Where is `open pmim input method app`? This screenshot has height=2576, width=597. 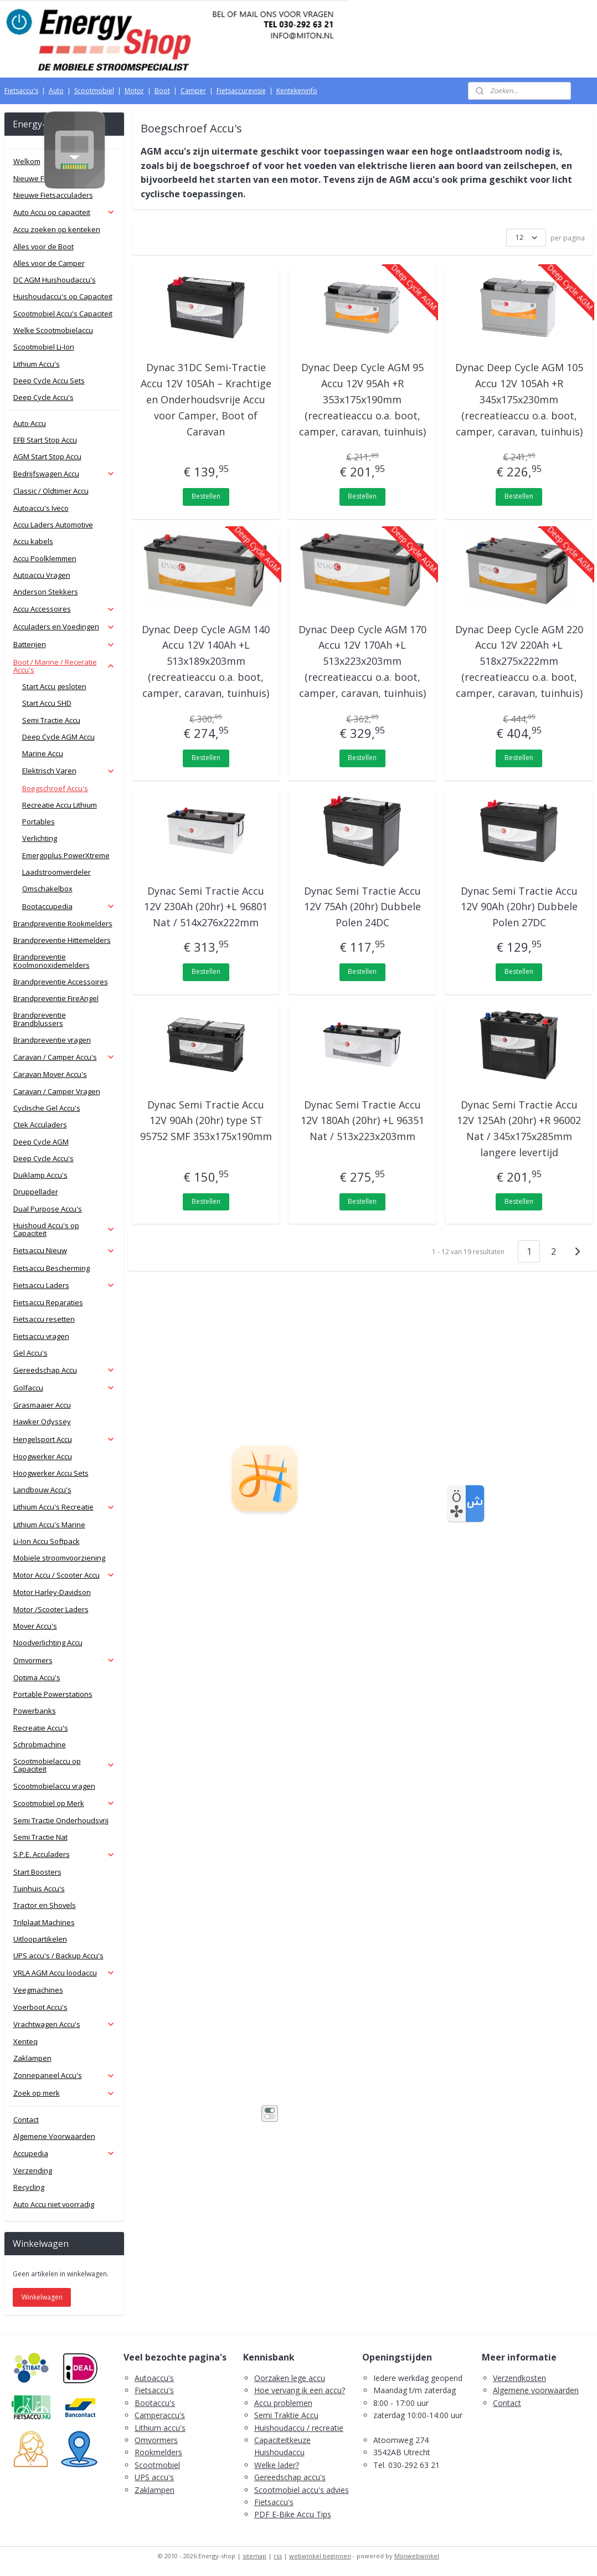 open pmim input method app is located at coordinates (264, 1478).